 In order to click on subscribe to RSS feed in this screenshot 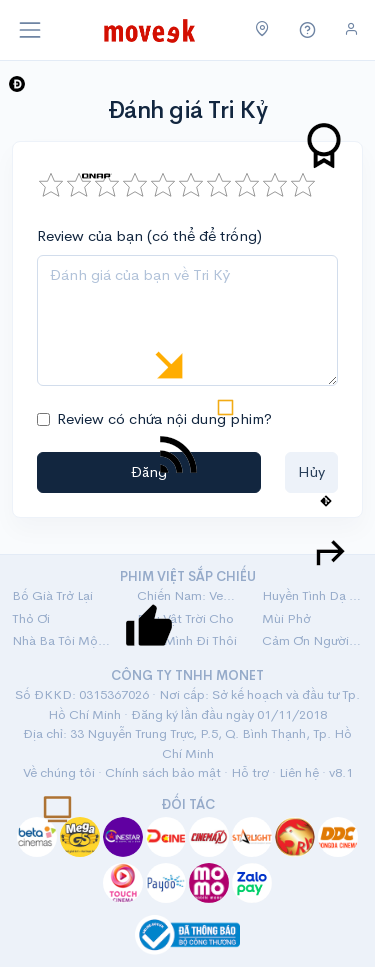, I will do `click(178, 454)`.